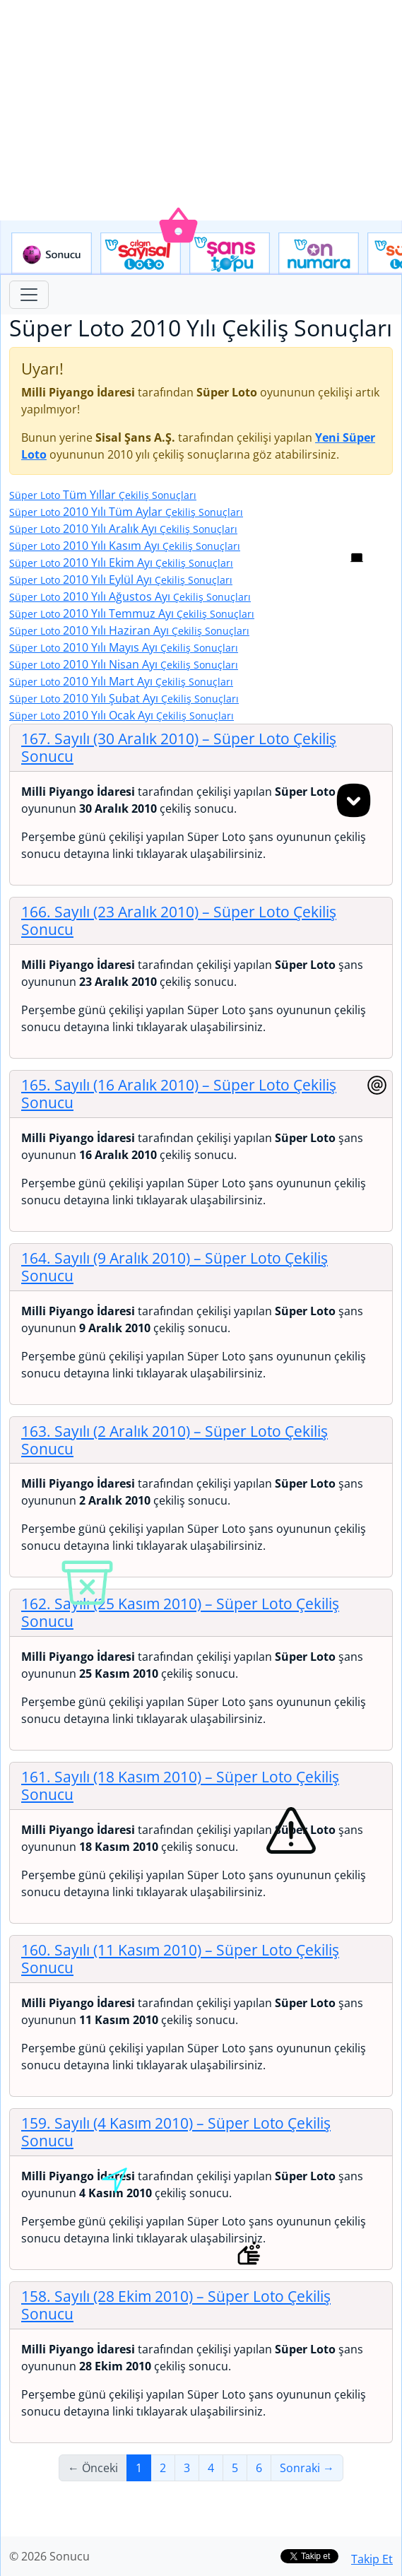  What do you see at coordinates (357, 558) in the screenshot?
I see `switch to desktop view` at bounding box center [357, 558].